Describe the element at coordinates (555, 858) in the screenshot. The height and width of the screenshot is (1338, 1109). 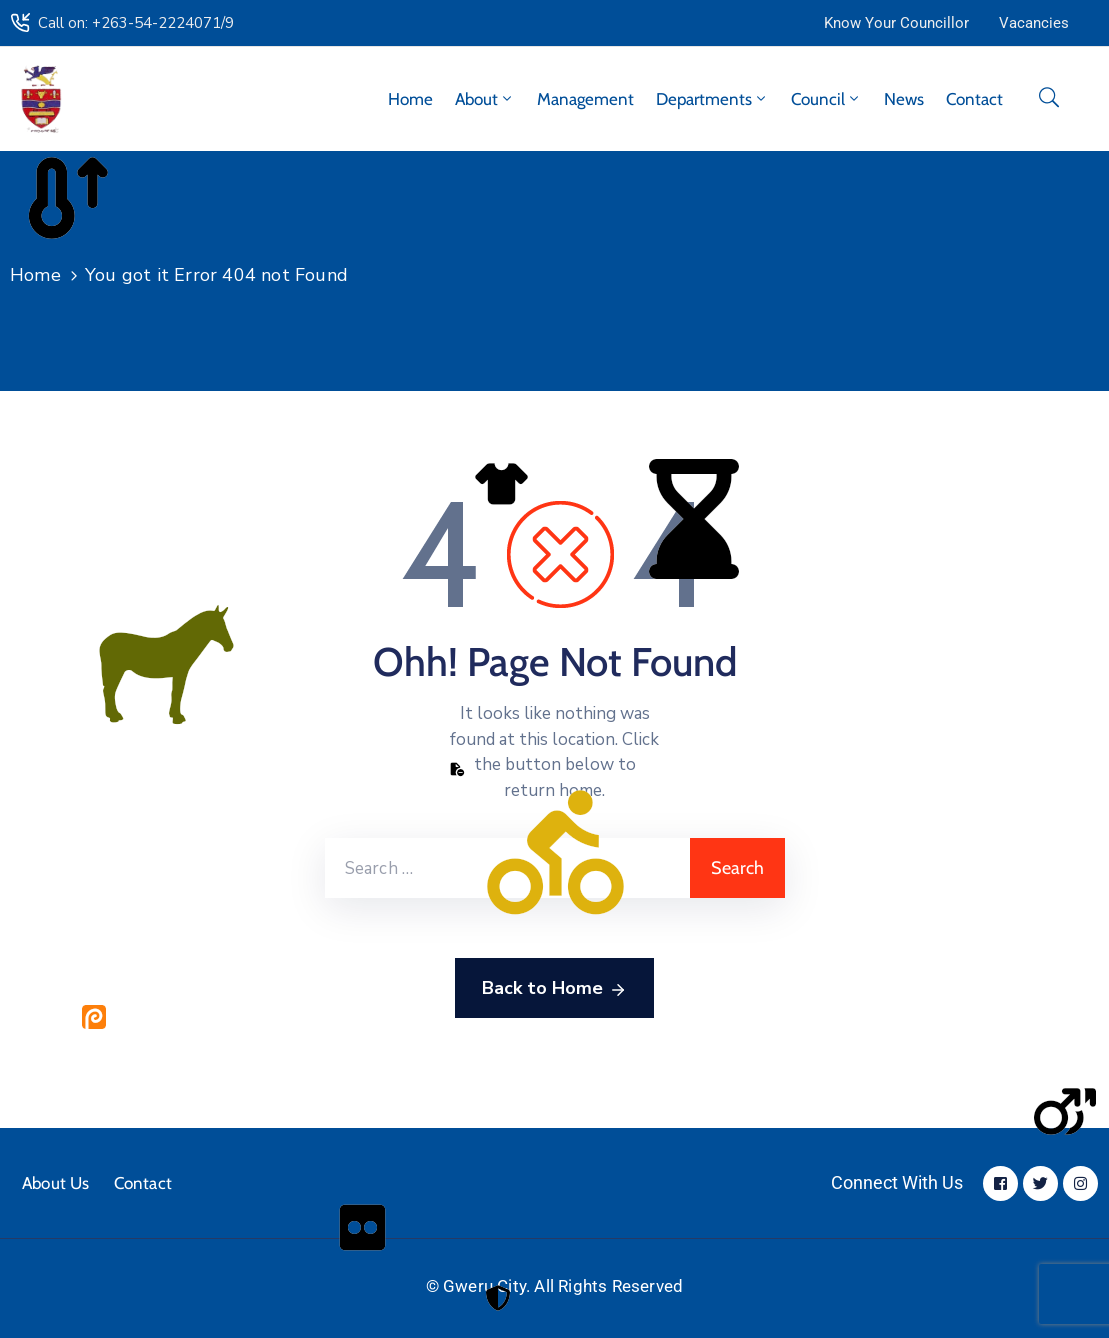
I see `access cycling or bike route directions` at that location.